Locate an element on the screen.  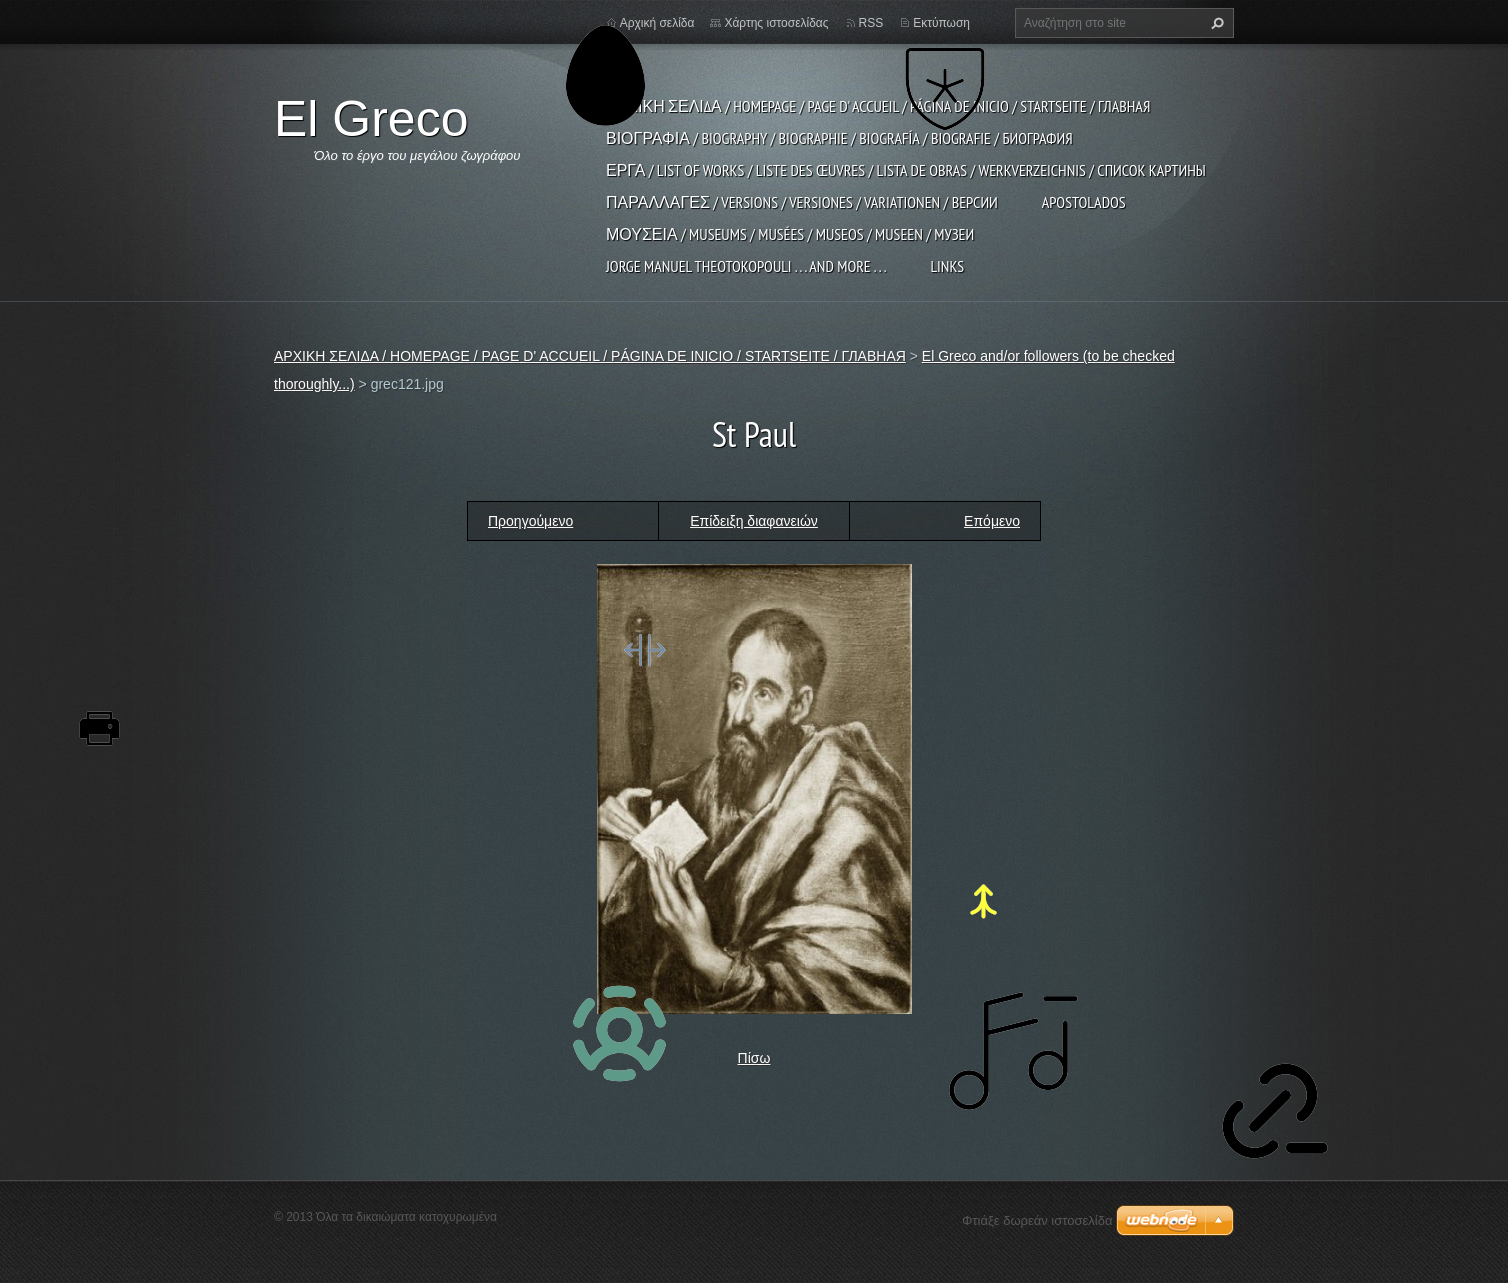
view security rating or trust status is located at coordinates (945, 84).